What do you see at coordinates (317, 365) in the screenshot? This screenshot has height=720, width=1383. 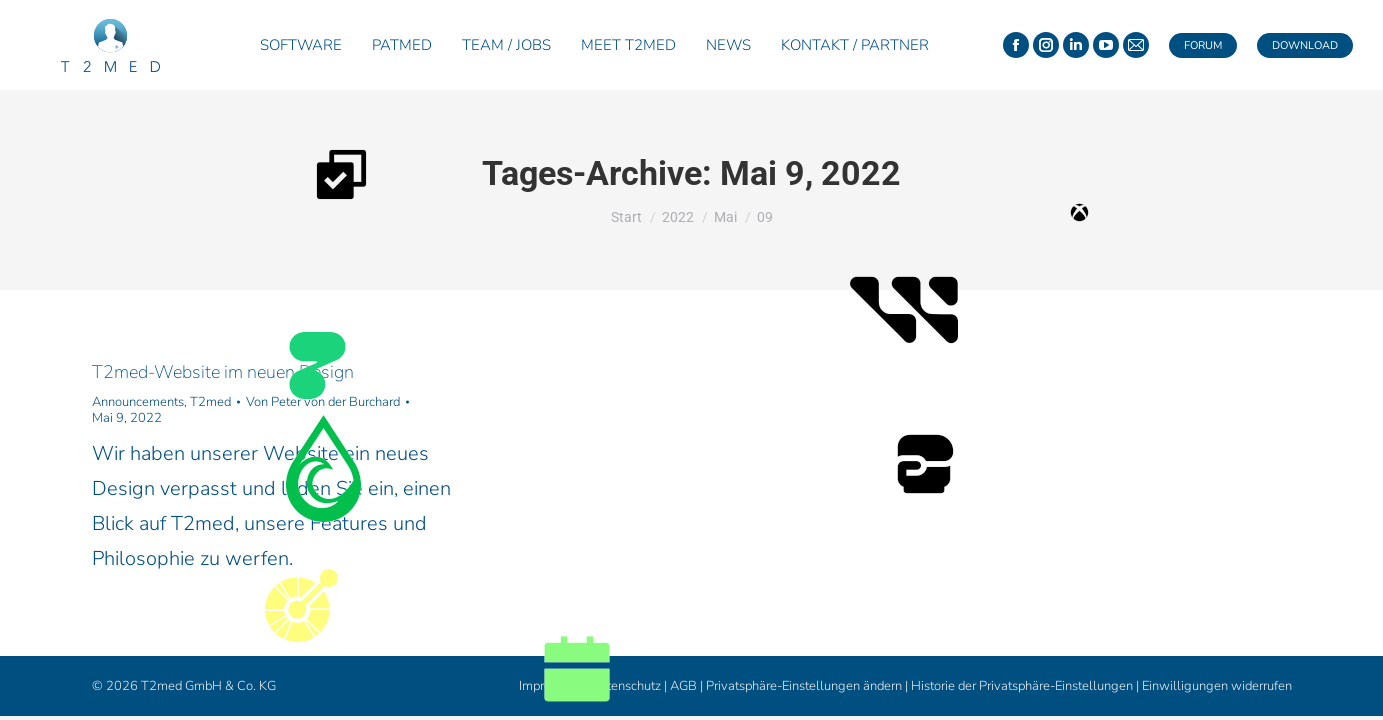 I see `open HTTPie API client` at bounding box center [317, 365].